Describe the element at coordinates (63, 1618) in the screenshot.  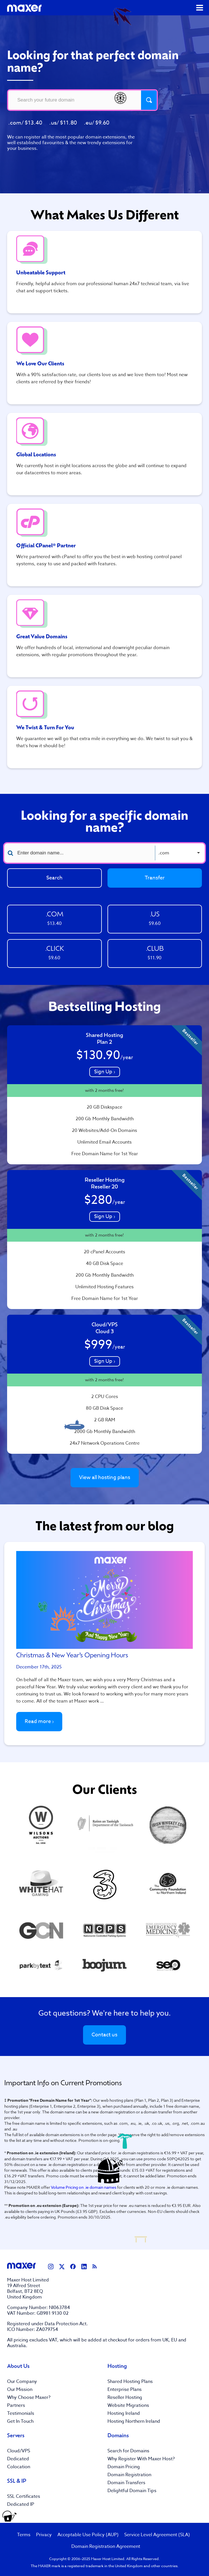
I see `indicates final form or ultimate upgrade in a game` at that location.